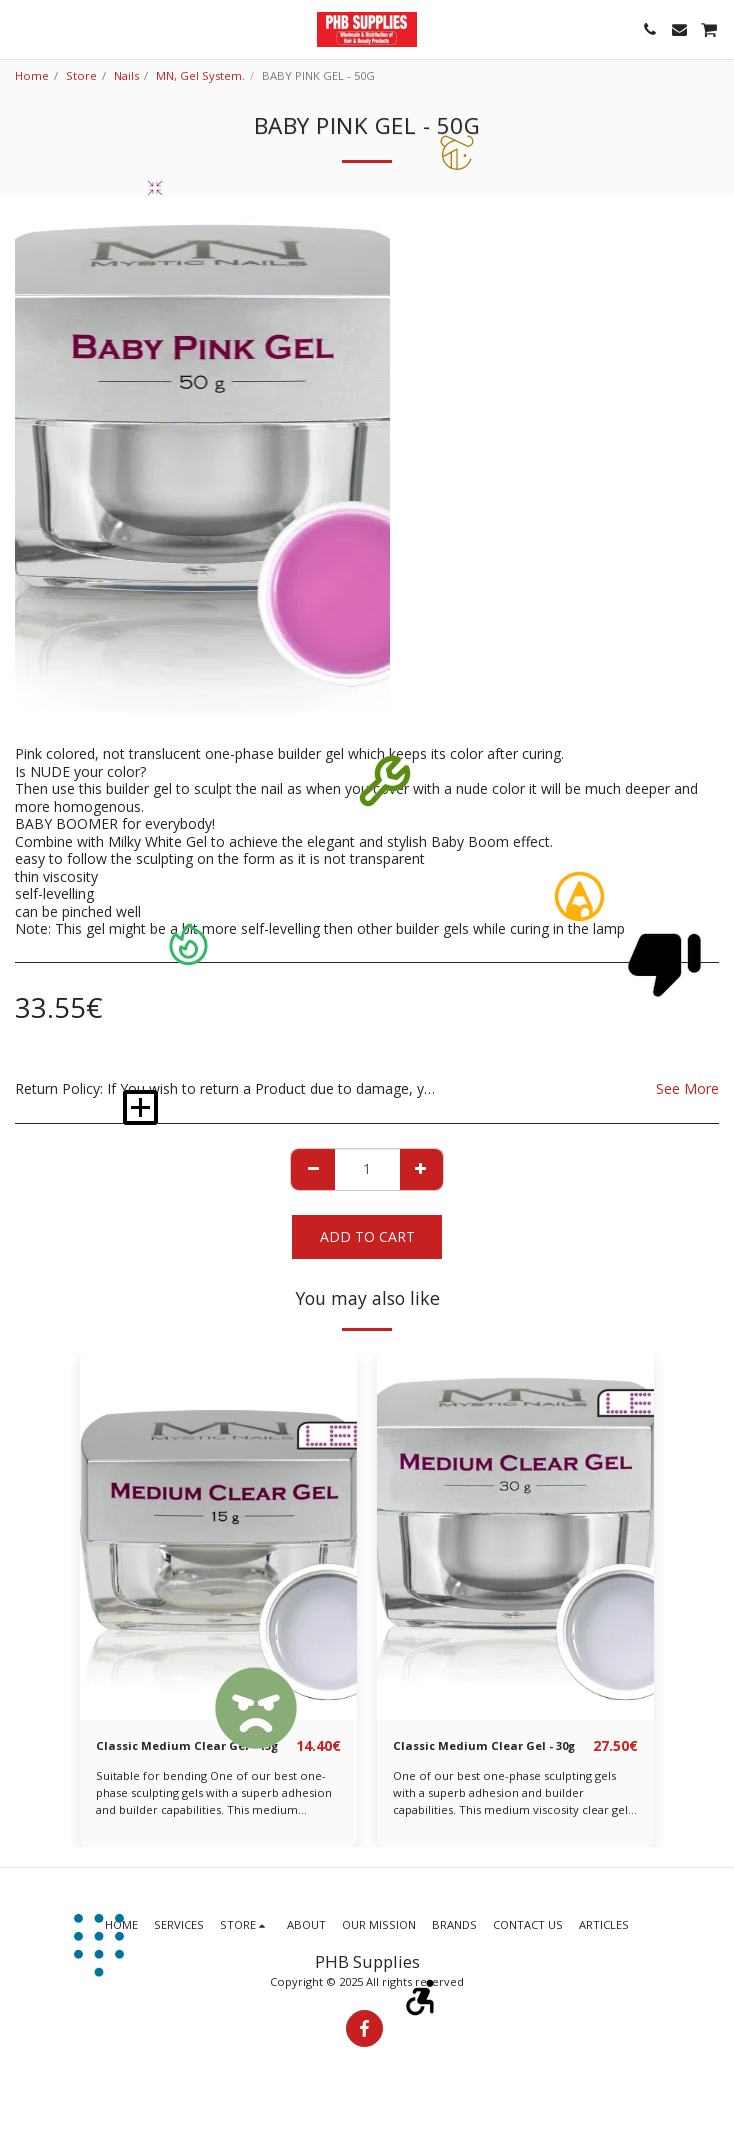  I want to click on dislike or downvote content, so click(665, 963).